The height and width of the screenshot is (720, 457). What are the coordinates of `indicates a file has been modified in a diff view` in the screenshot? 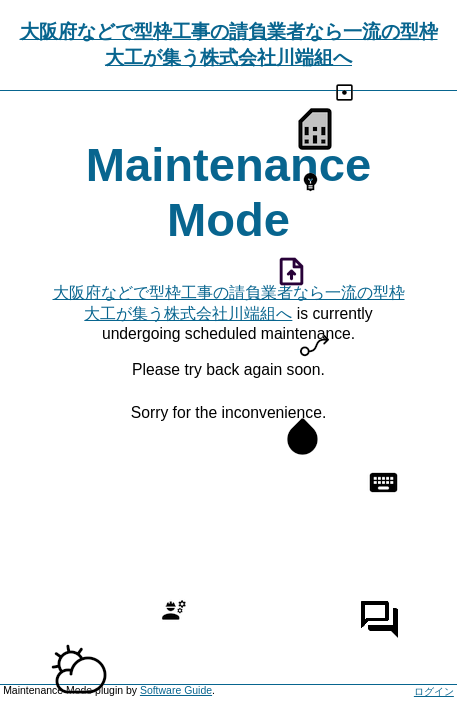 It's located at (344, 92).